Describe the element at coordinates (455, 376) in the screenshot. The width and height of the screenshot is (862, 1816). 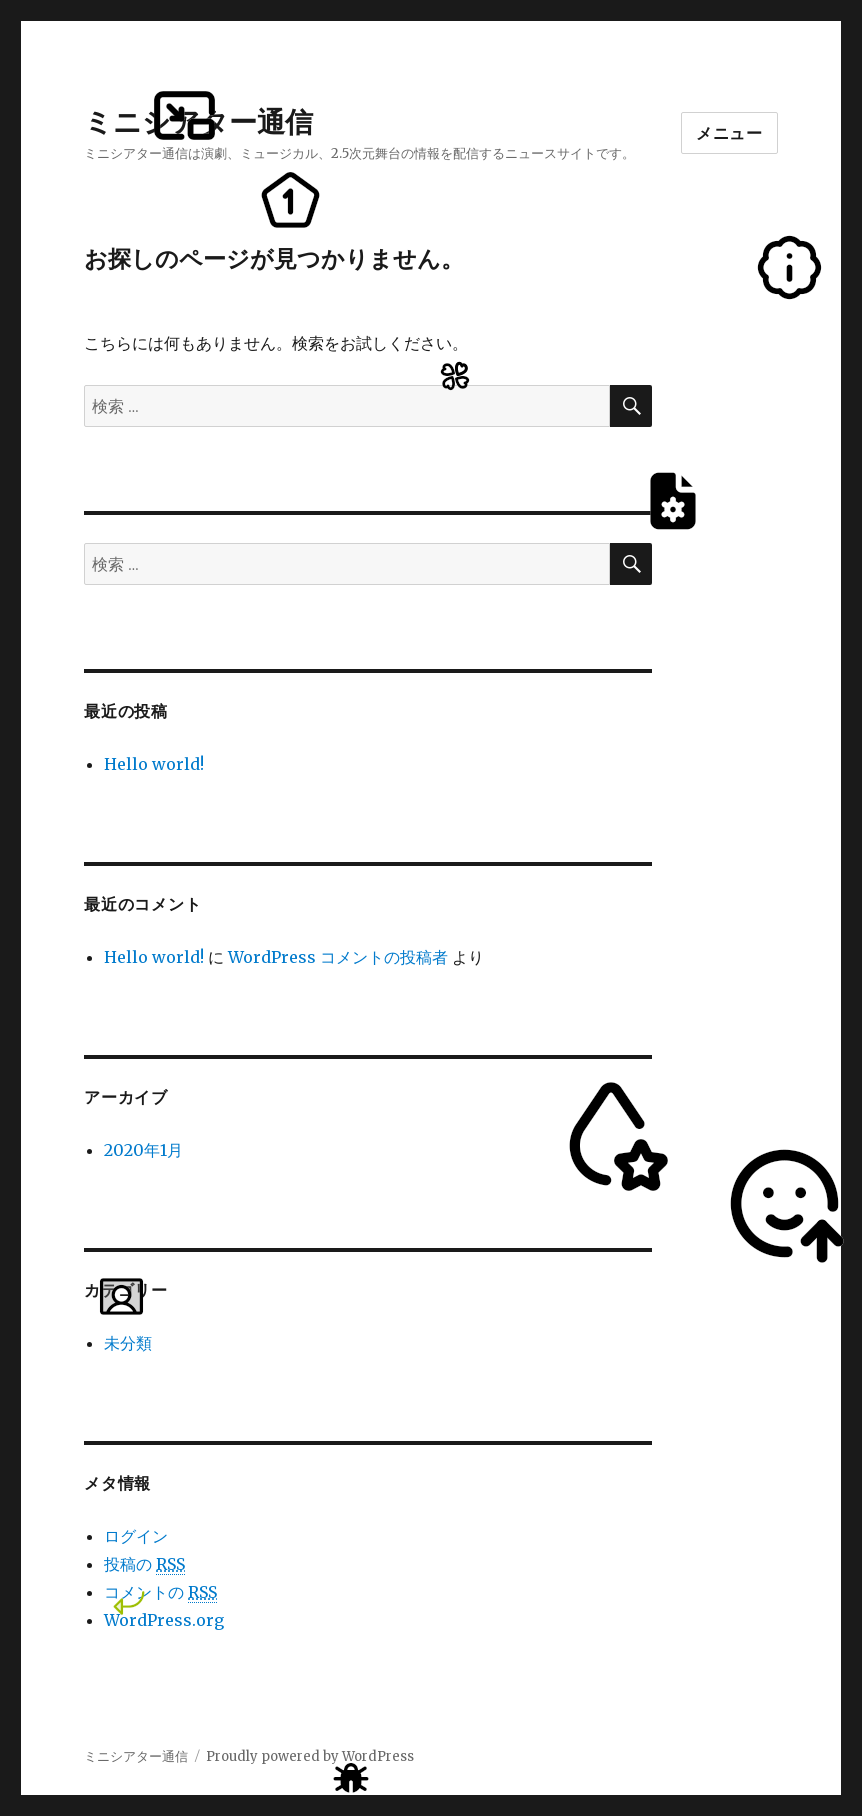
I see `link to 4chan website or community` at that location.